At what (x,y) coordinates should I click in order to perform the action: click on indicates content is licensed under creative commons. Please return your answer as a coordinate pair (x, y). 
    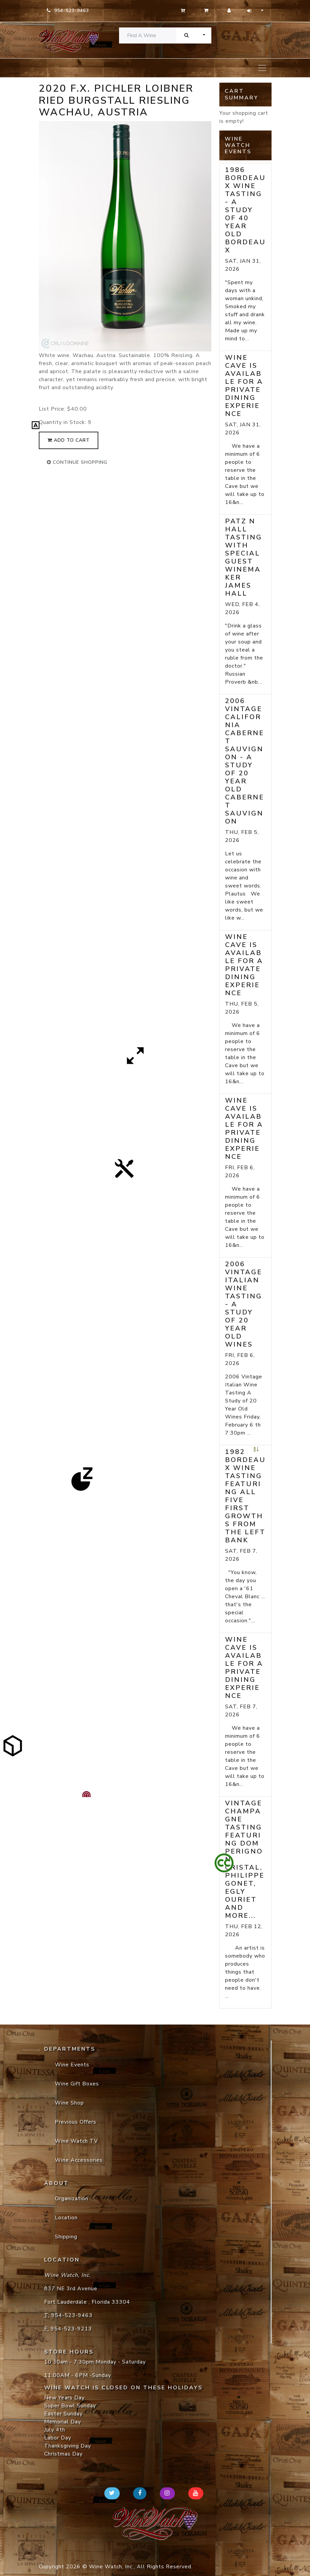
    Looking at the image, I should click on (224, 1863).